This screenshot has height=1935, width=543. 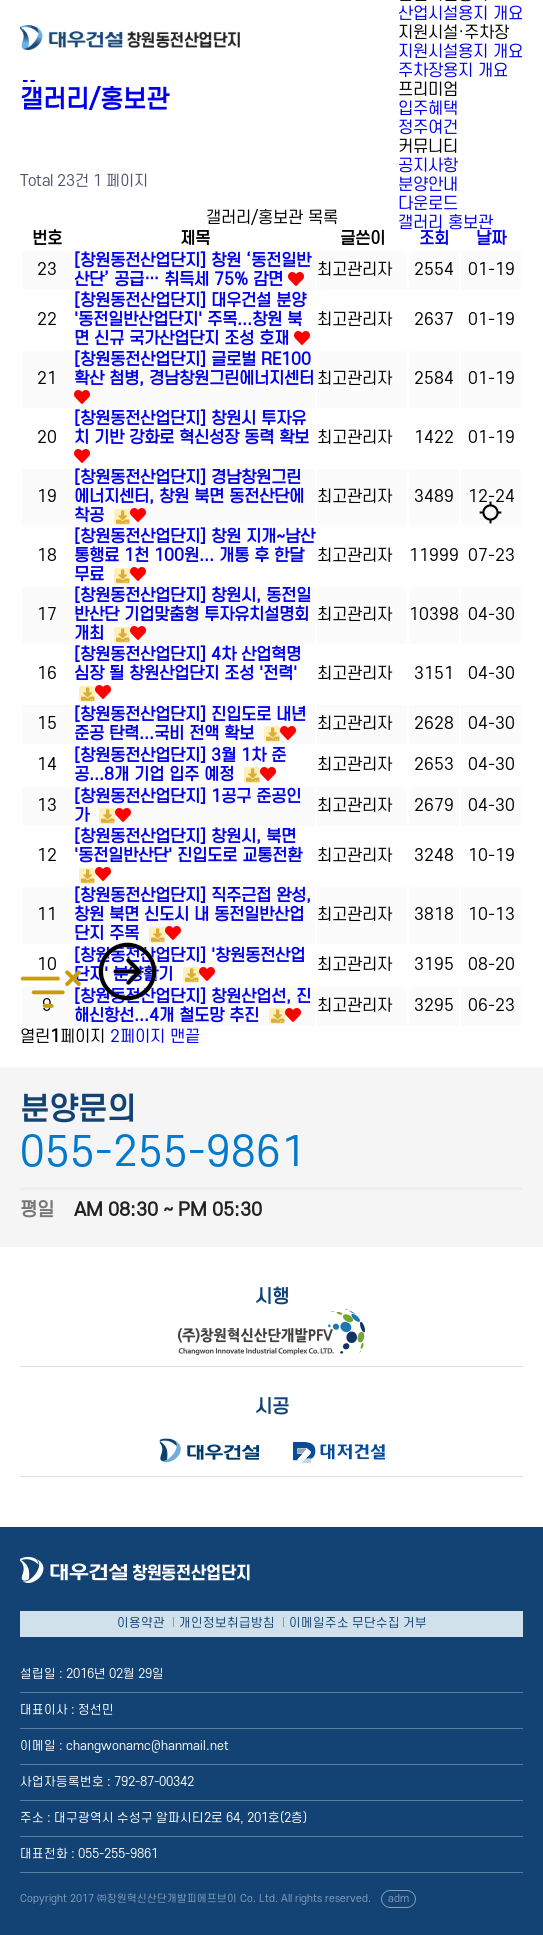 I want to click on find my current location, so click(x=490, y=512).